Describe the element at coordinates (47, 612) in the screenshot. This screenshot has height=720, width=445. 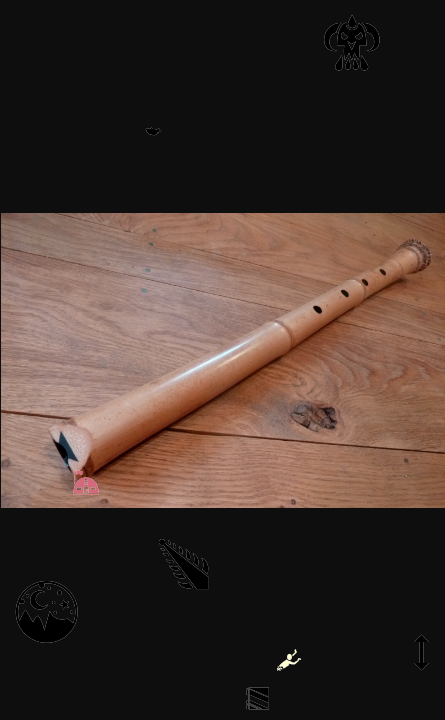
I see `toggle night mode or dark theme` at that location.